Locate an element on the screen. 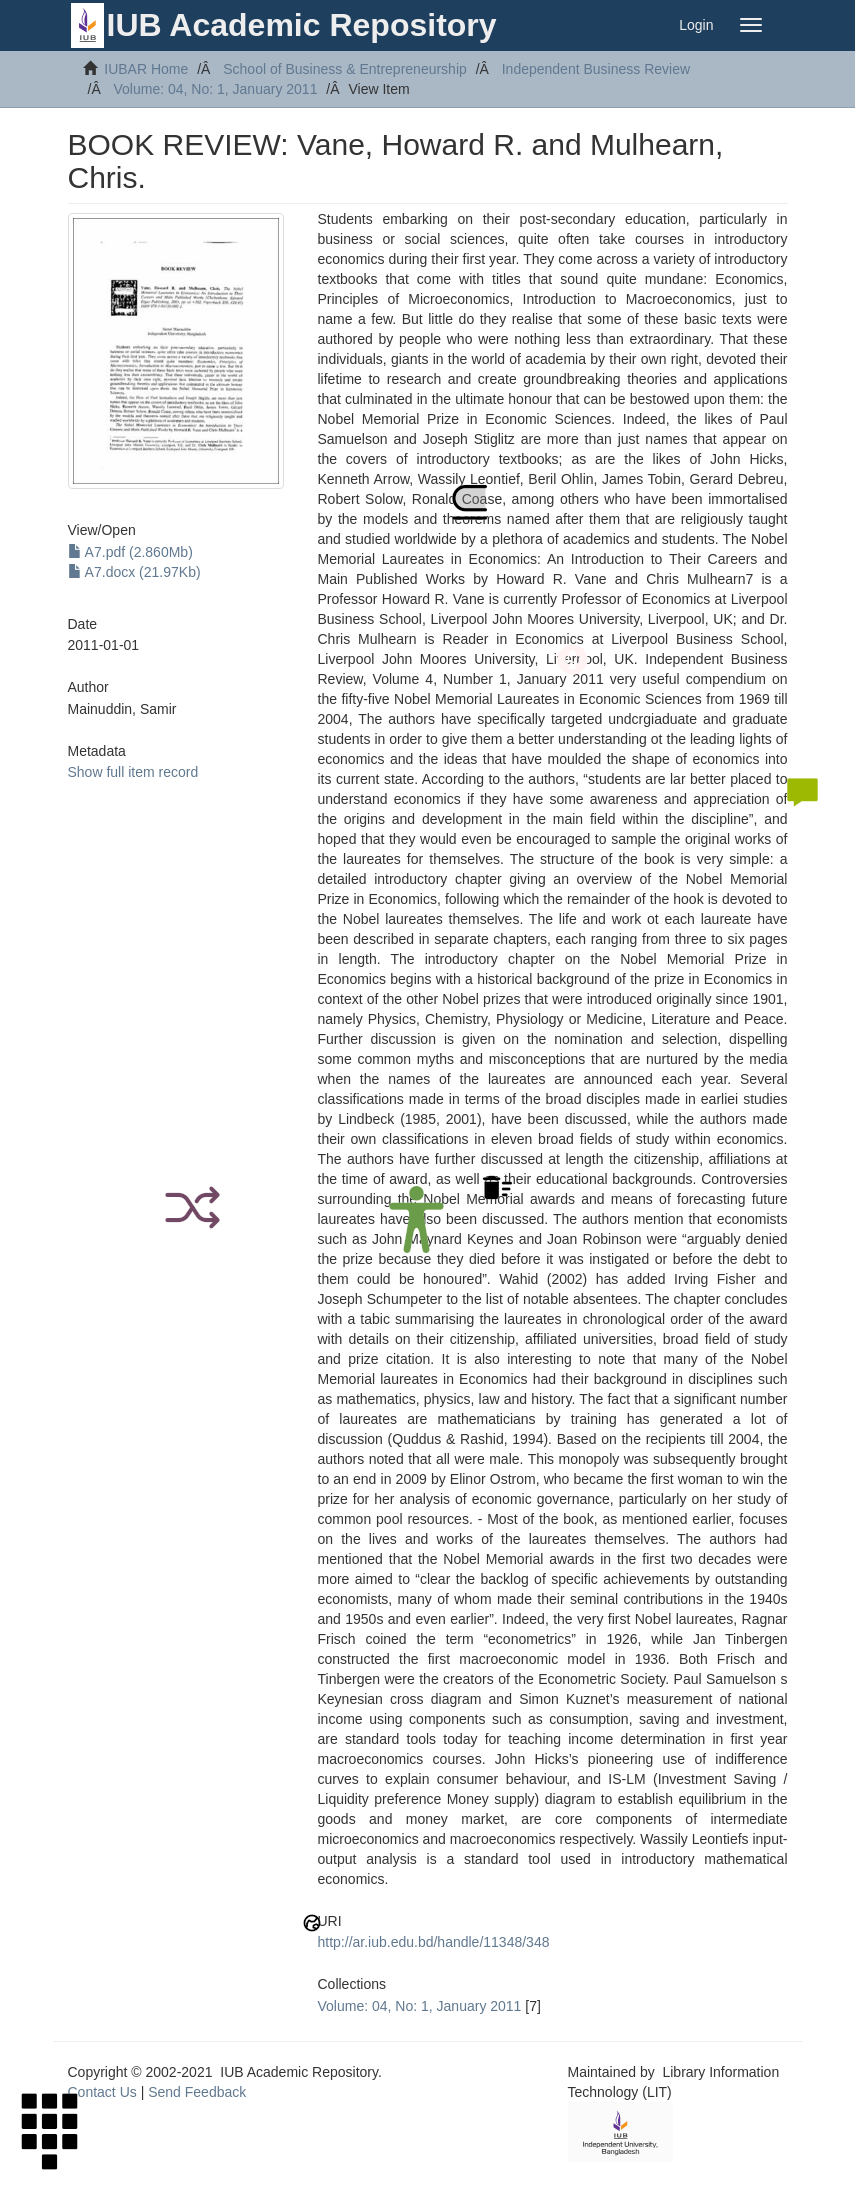 Image resolution: width=855 pixels, height=2212 pixels. access accessibility settings is located at coordinates (416, 1219).